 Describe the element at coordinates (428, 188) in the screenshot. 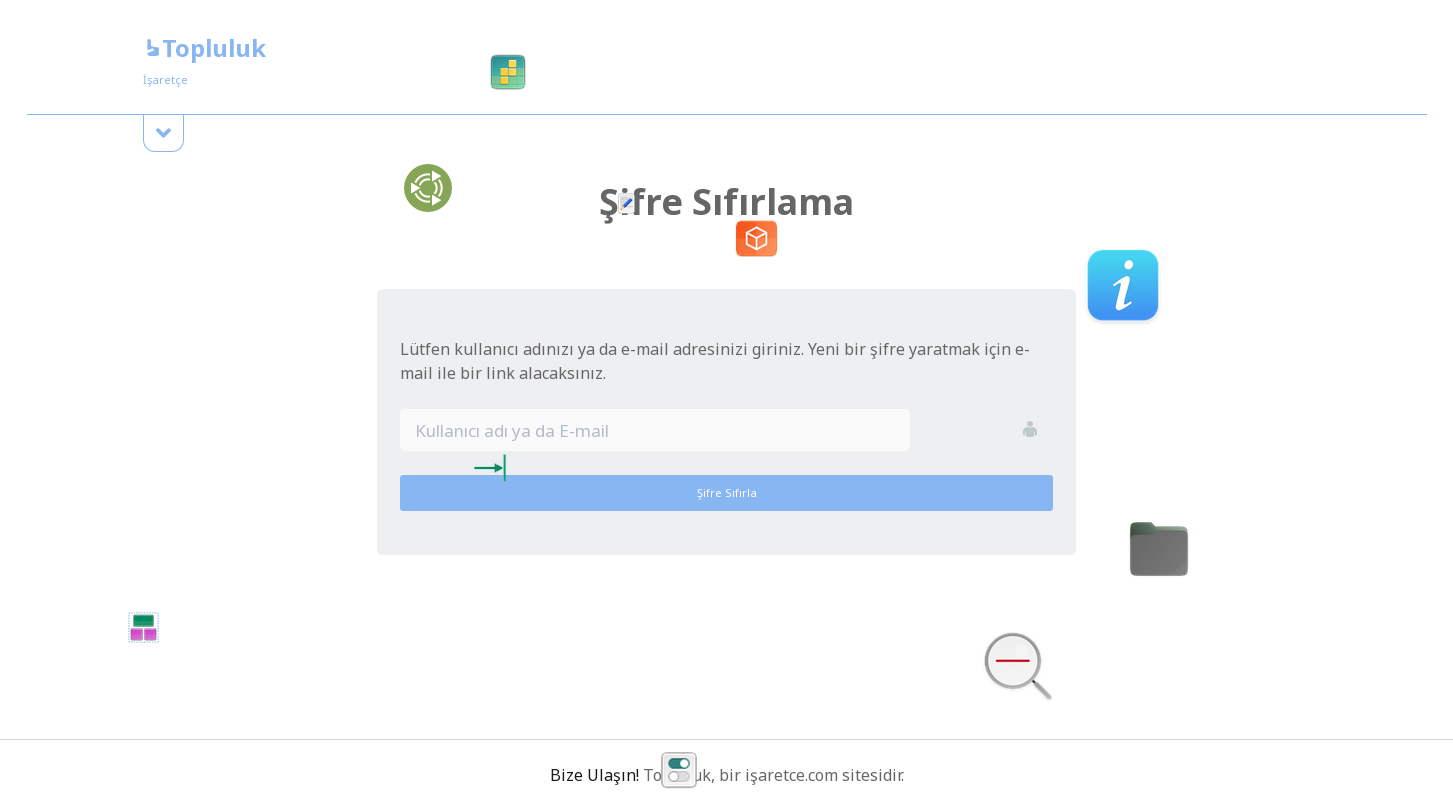

I see `launch the ubuntu mate desktop environment` at that location.